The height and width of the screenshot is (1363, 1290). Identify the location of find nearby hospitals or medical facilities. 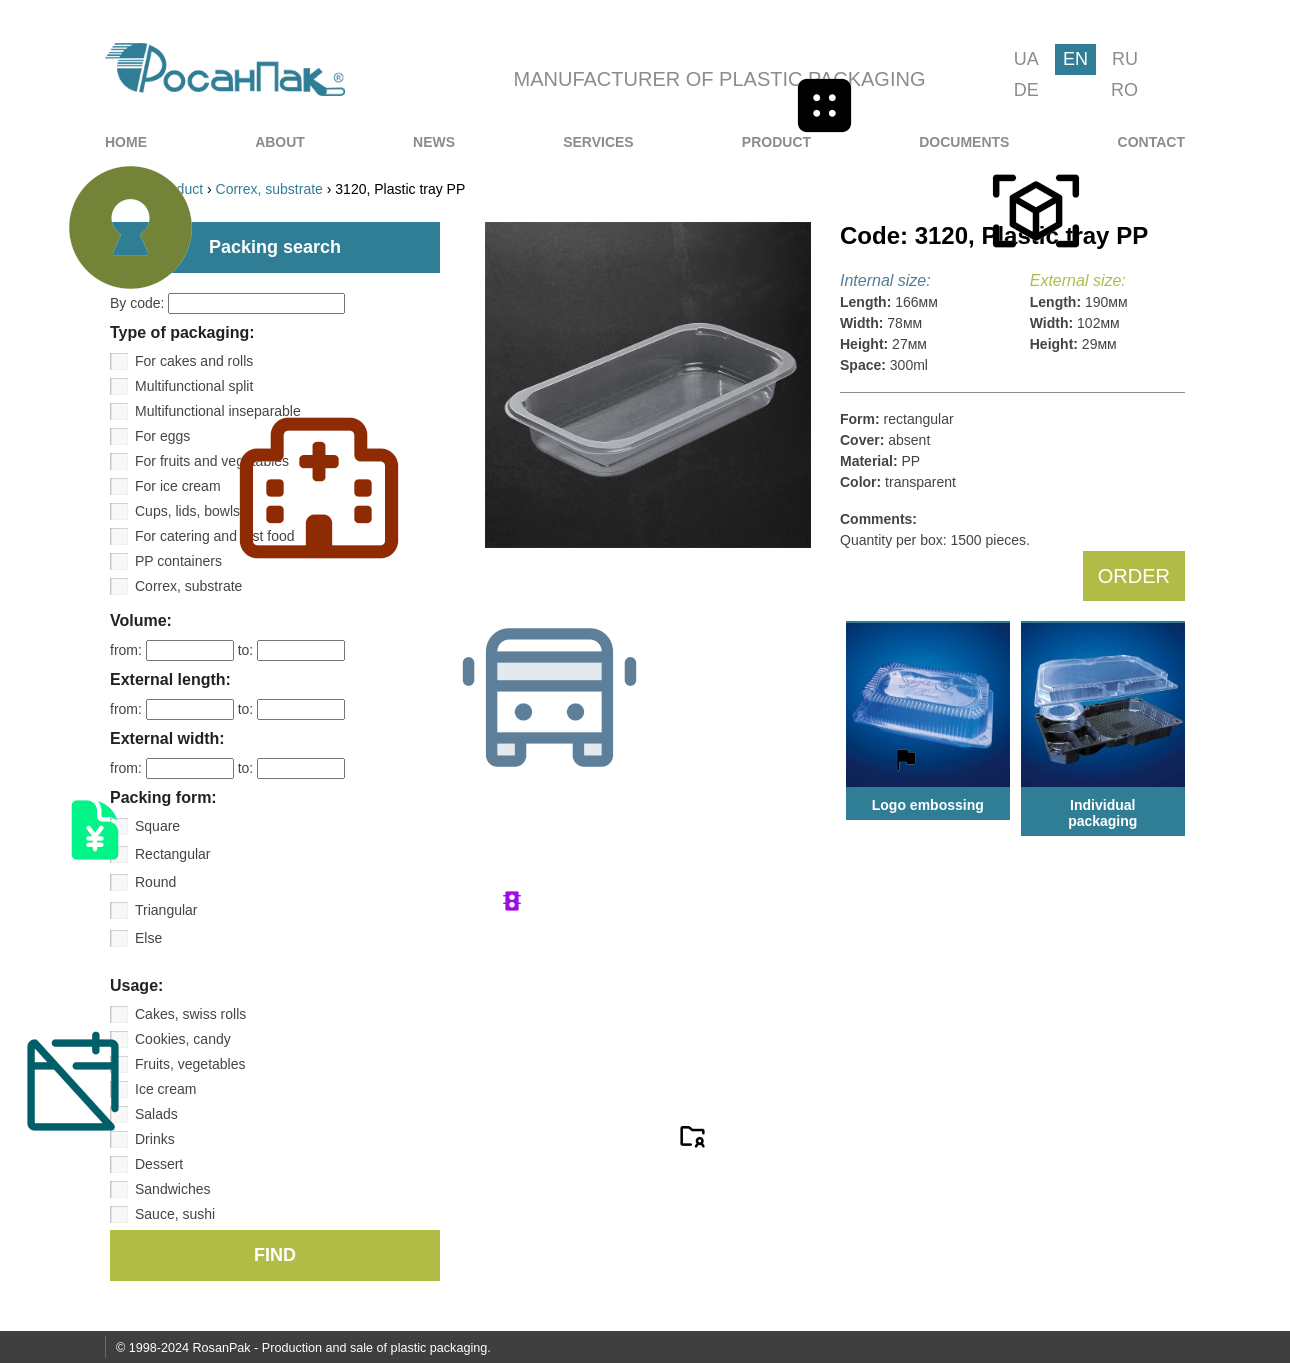
(319, 488).